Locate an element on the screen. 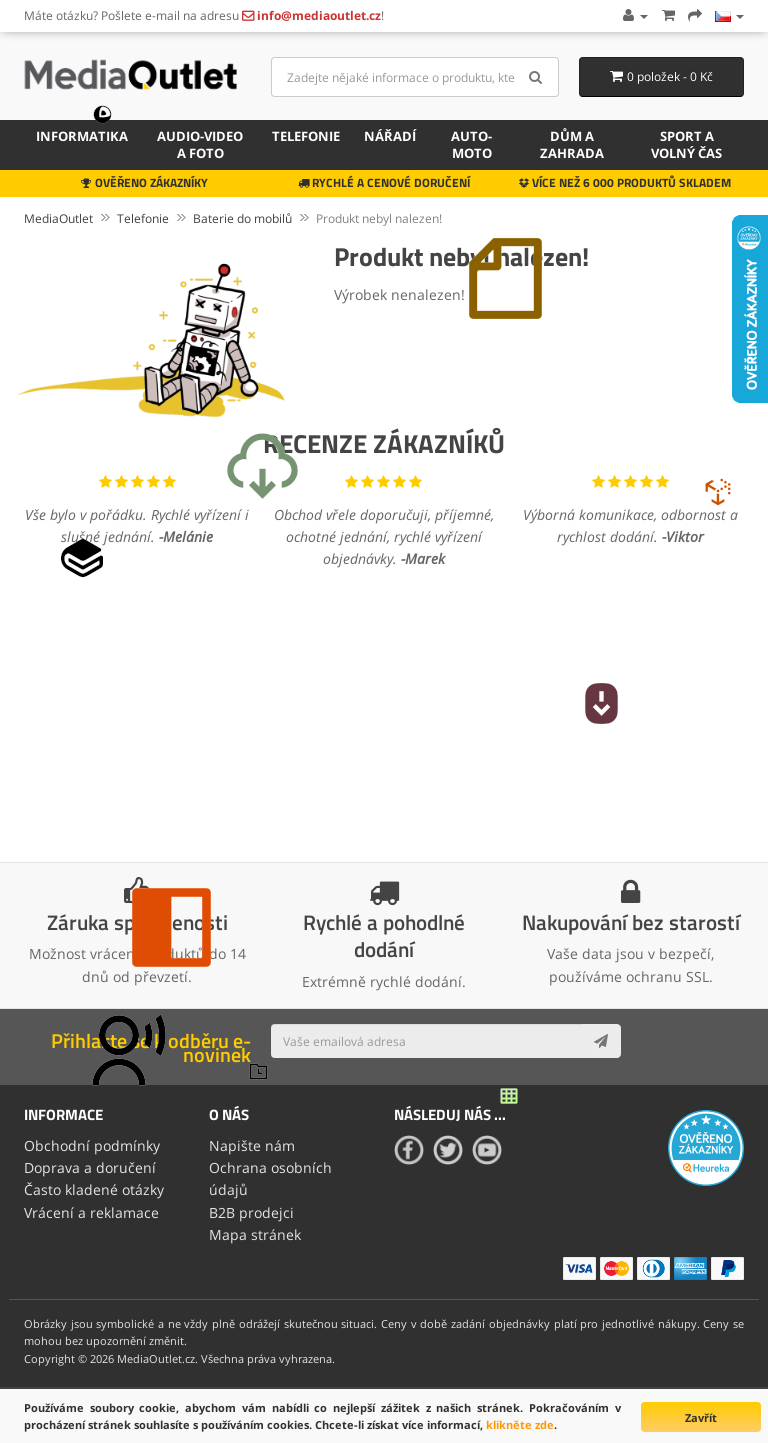 This screenshot has height=1443, width=768. open GitBook documentation is located at coordinates (82, 558).